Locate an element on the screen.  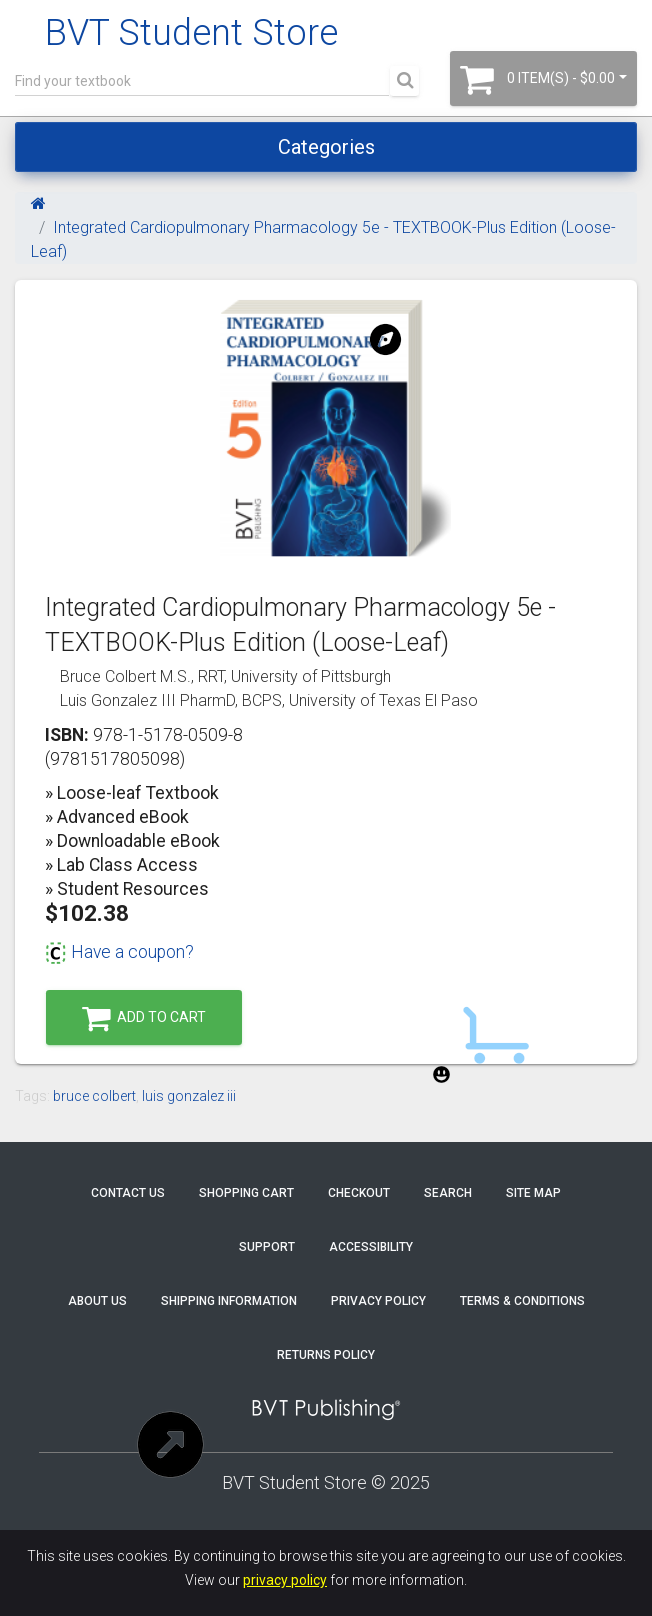
view your shopping cart is located at coordinates (495, 1032).